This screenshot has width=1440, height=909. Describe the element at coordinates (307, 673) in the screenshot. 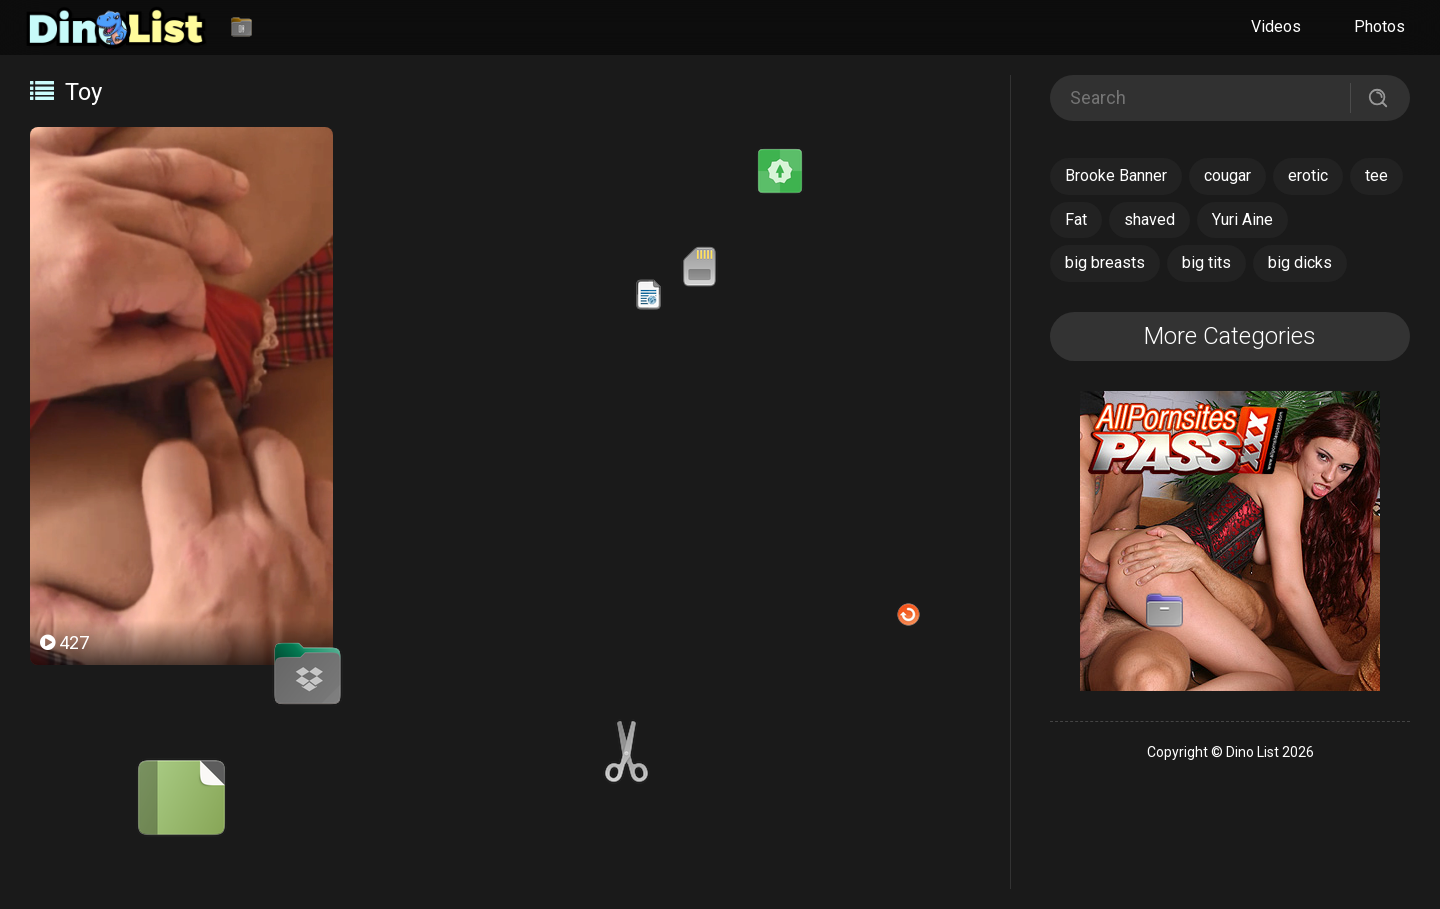

I see `open your Dropbox synced folder` at that location.